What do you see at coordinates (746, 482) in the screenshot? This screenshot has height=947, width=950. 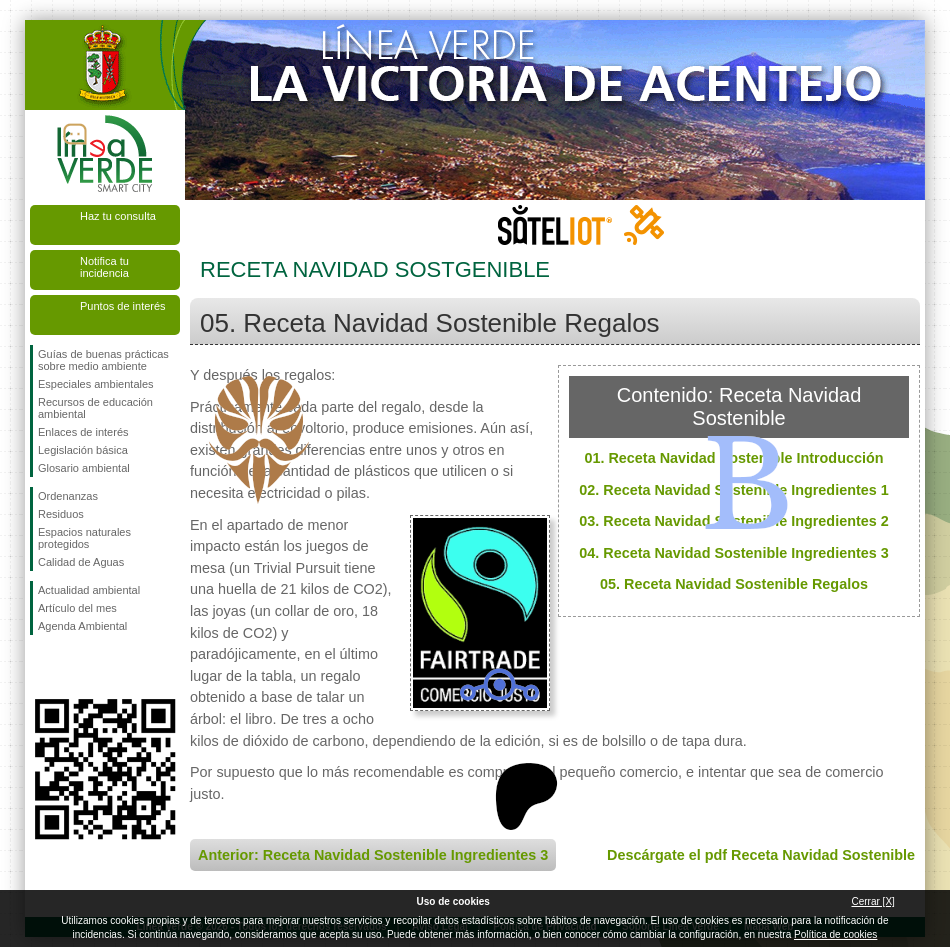 I see `bookalope logo - ebook conversion and publishing platform` at bounding box center [746, 482].